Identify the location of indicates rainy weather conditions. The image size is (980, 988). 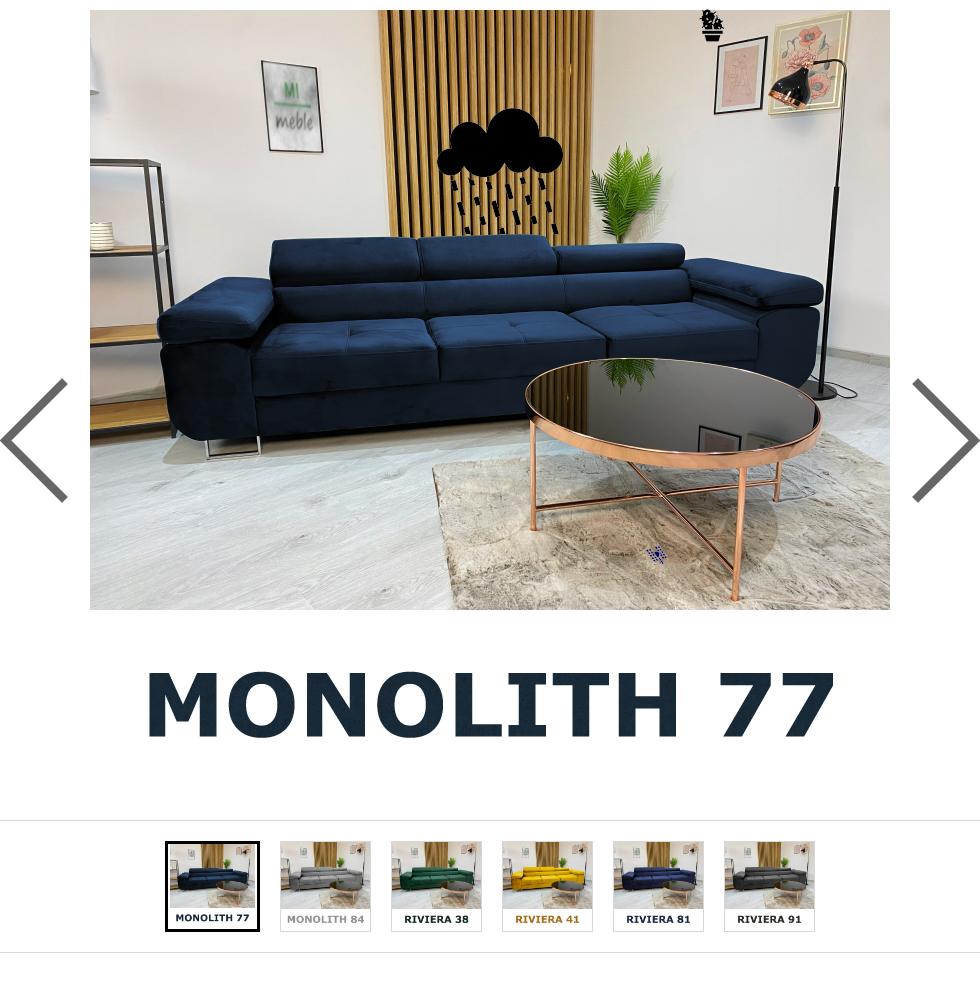
(500, 171).